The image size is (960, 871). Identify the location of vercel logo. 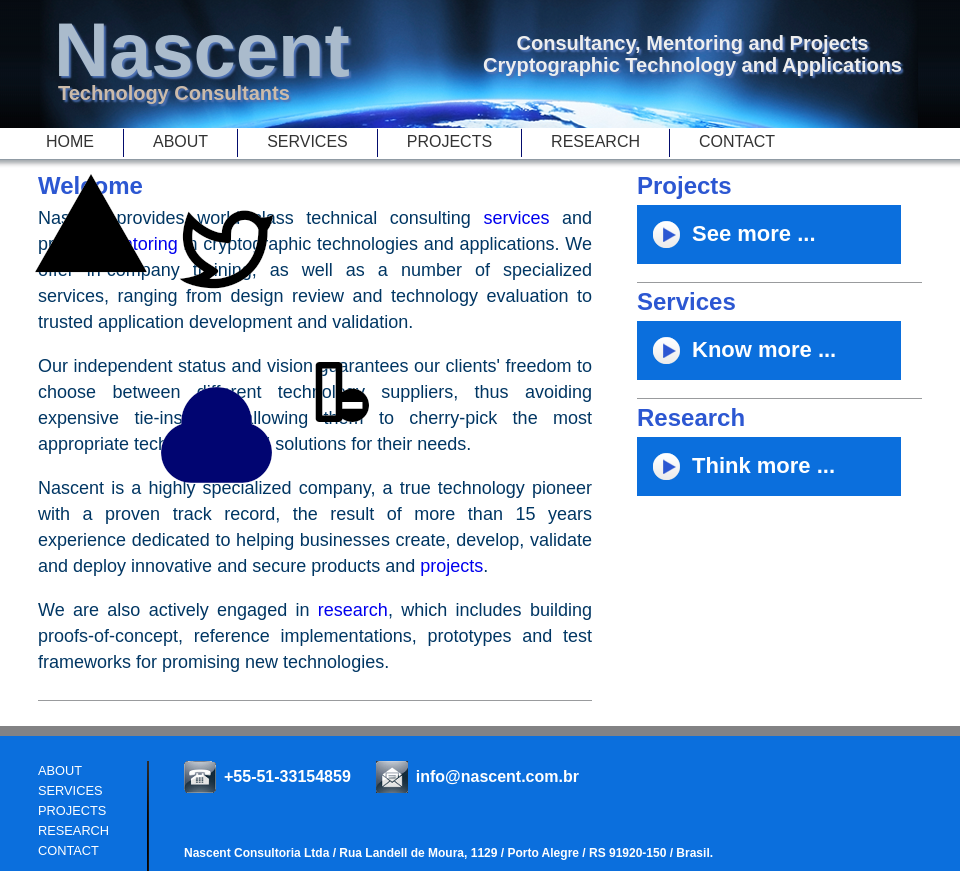
(91, 223).